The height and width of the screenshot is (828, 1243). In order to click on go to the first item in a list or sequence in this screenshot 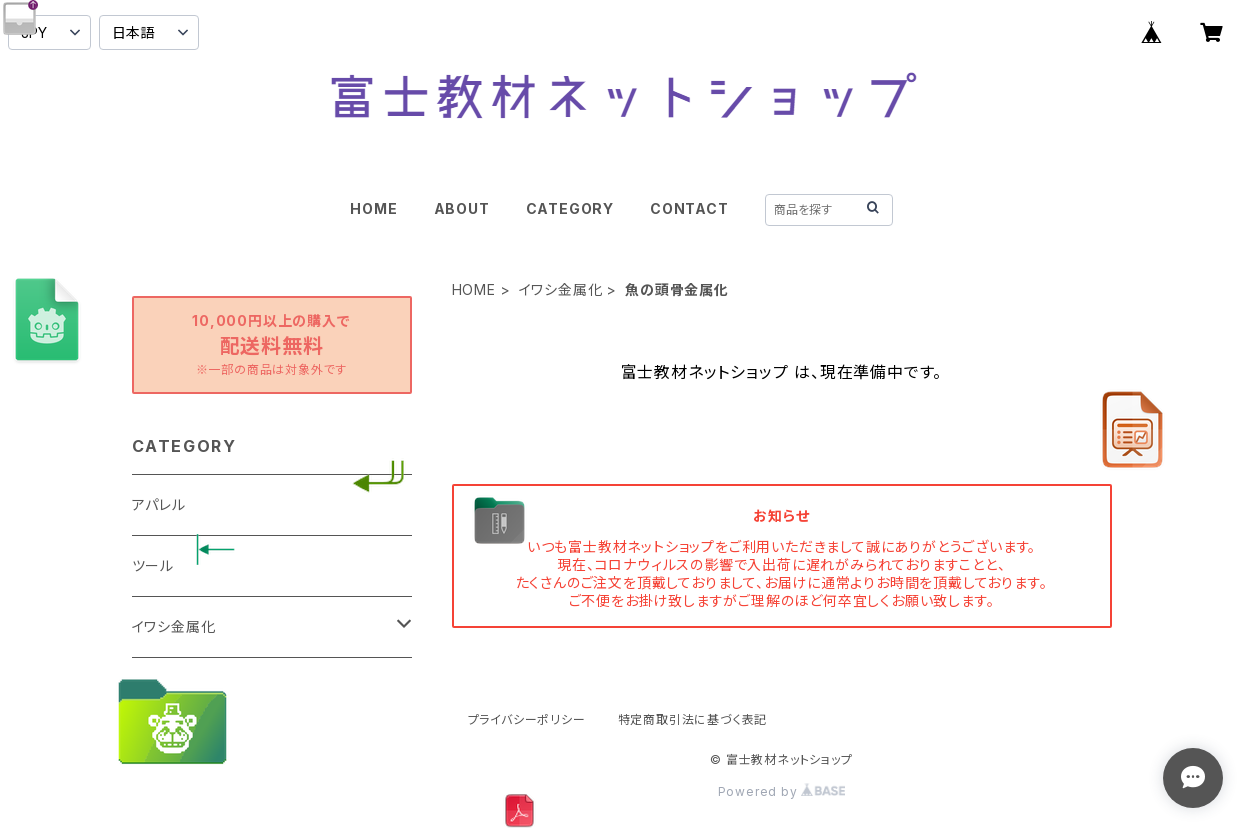, I will do `click(215, 549)`.